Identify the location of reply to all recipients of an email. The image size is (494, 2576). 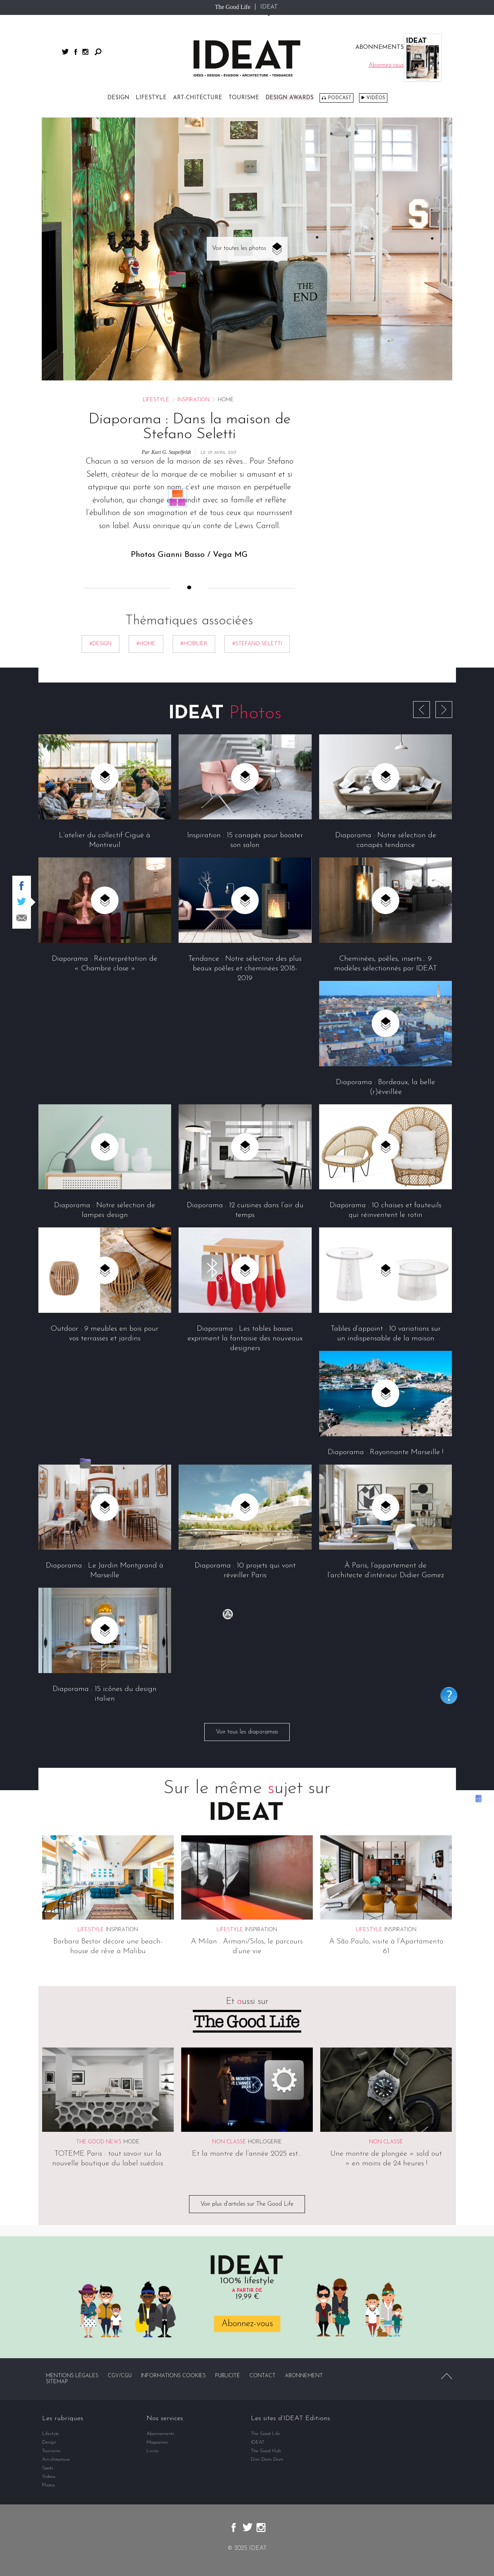
(390, 340).